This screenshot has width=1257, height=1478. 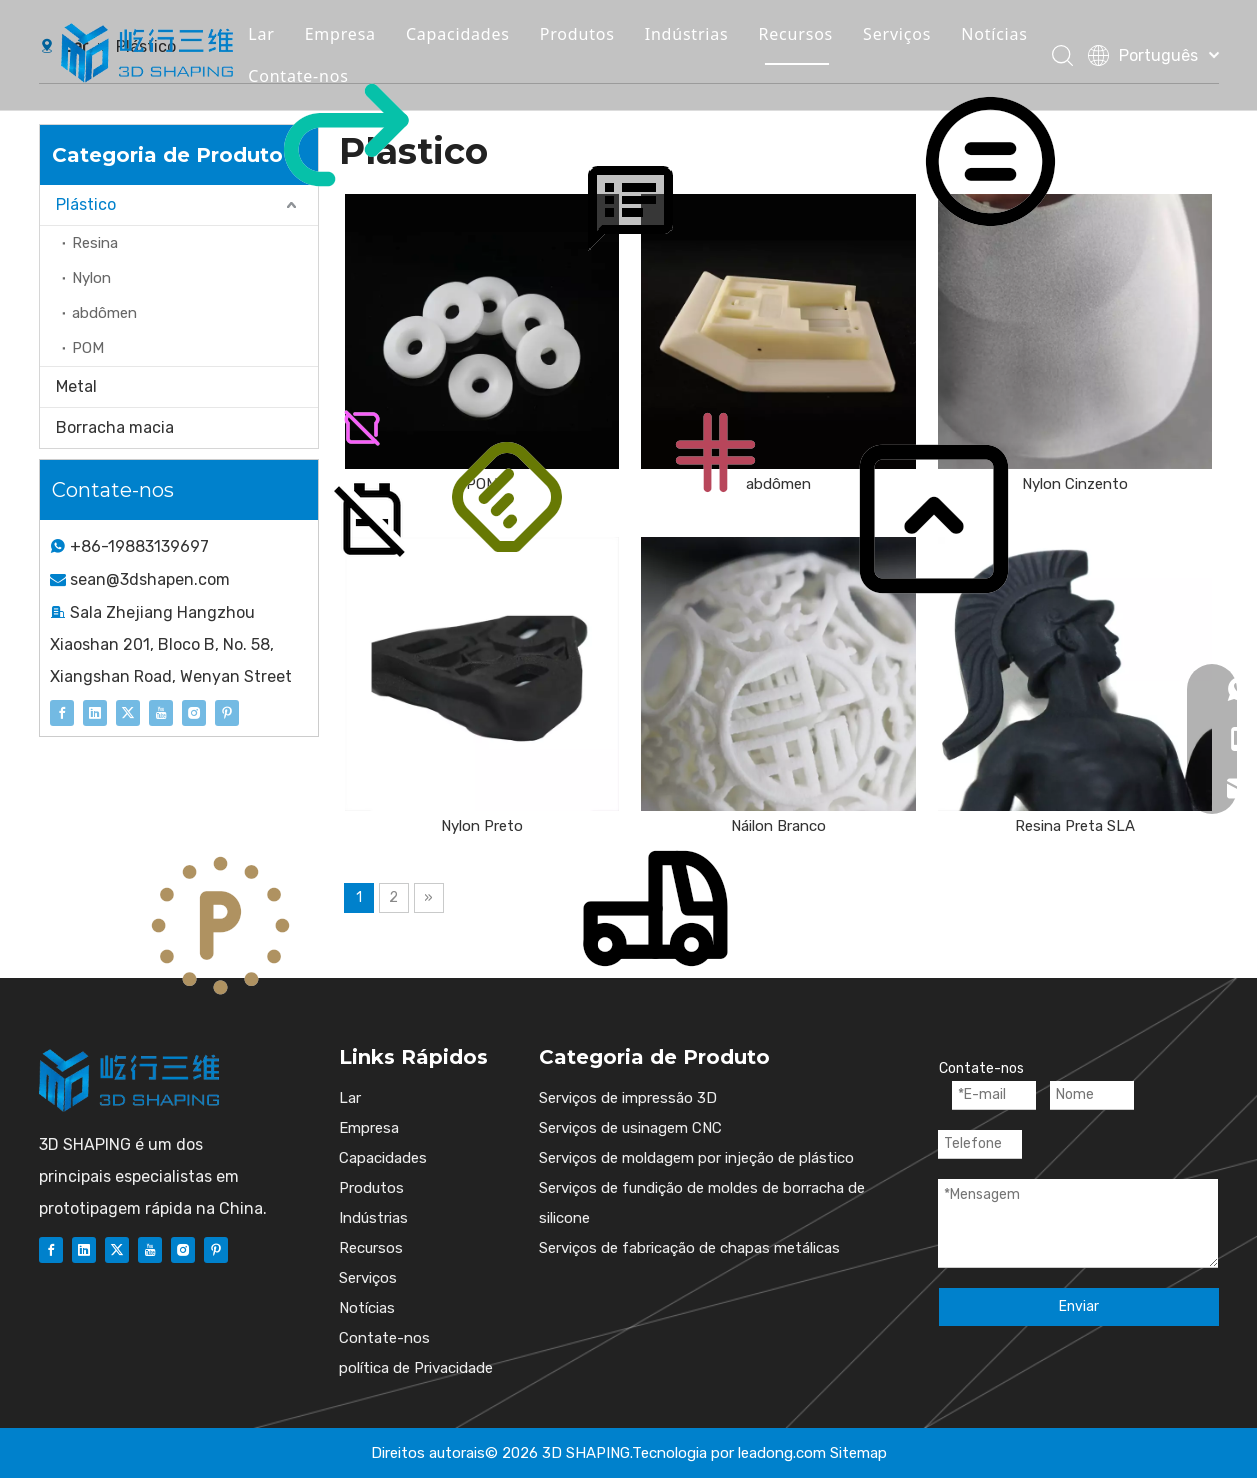 What do you see at coordinates (715, 452) in the screenshot?
I see `apply golden ratio grid overlay` at bounding box center [715, 452].